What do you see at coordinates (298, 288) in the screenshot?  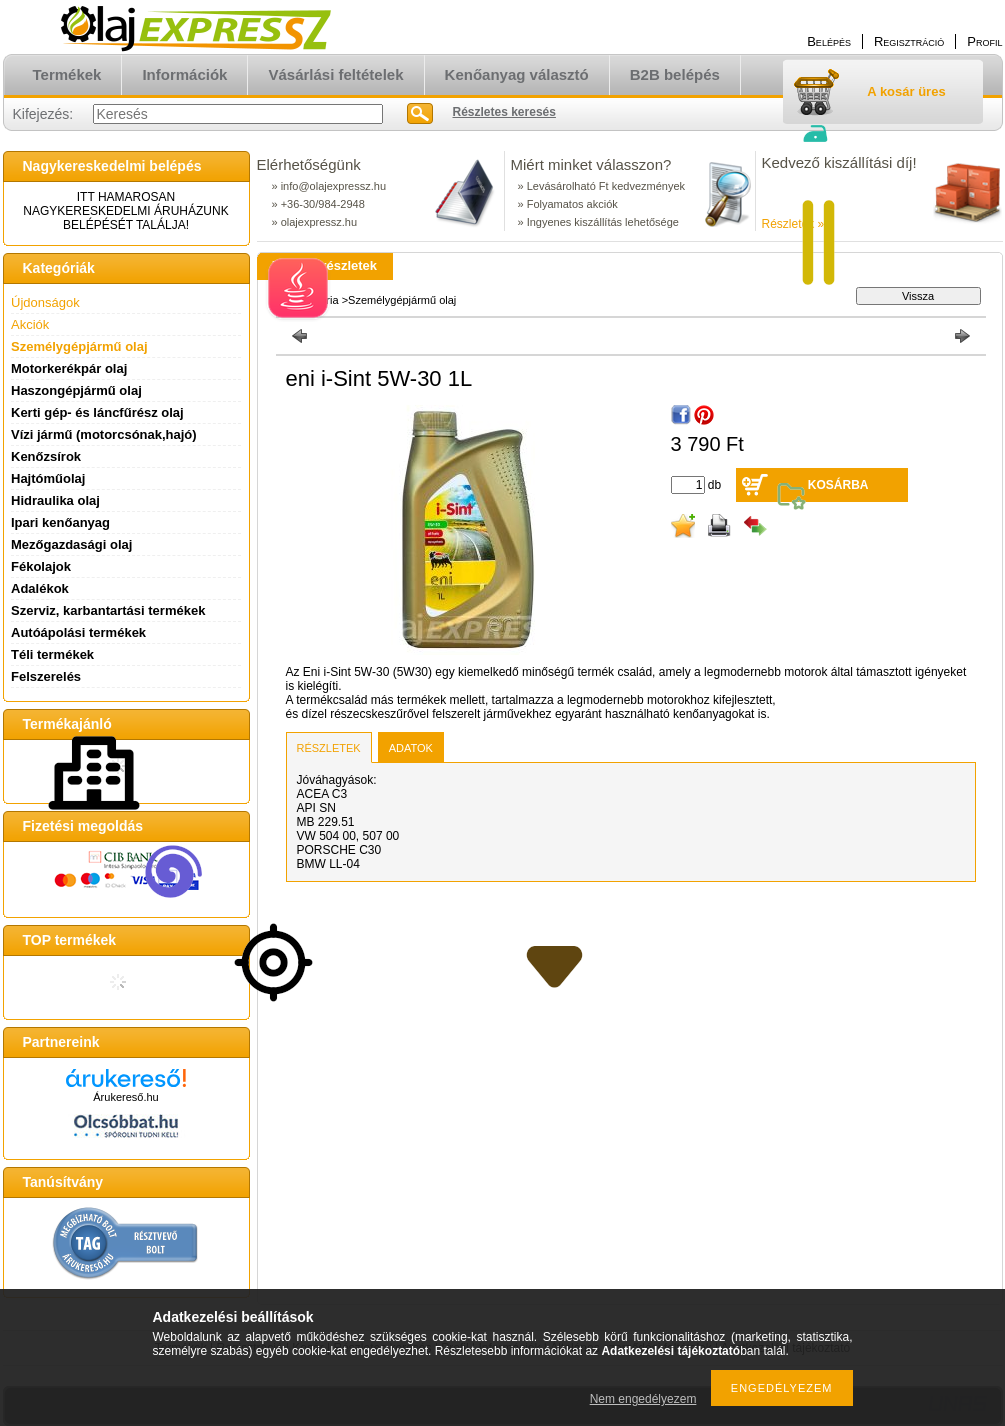 I see `launch java application` at bounding box center [298, 288].